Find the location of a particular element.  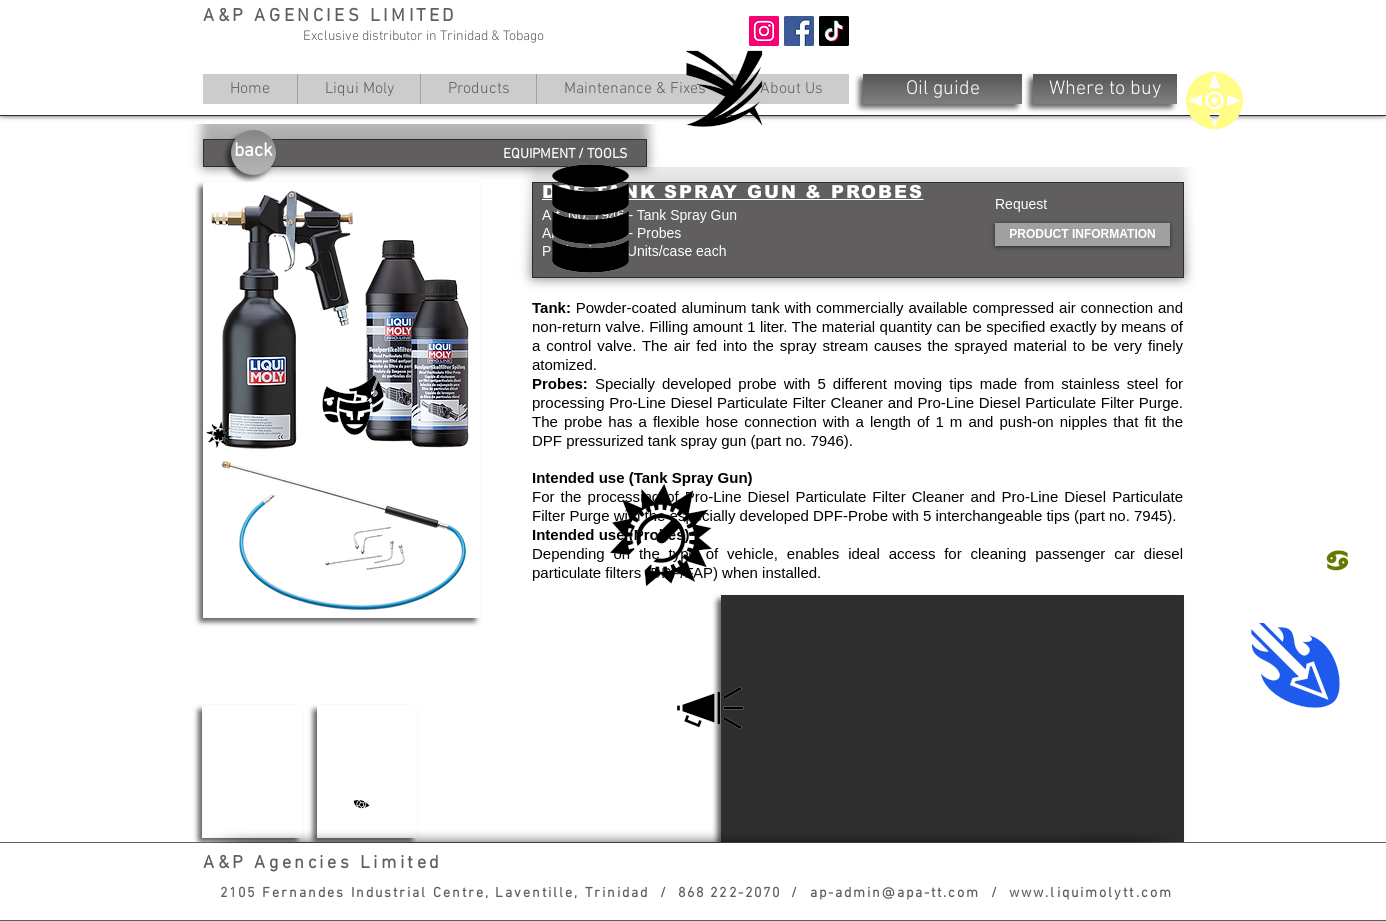

access database storage is located at coordinates (590, 218).